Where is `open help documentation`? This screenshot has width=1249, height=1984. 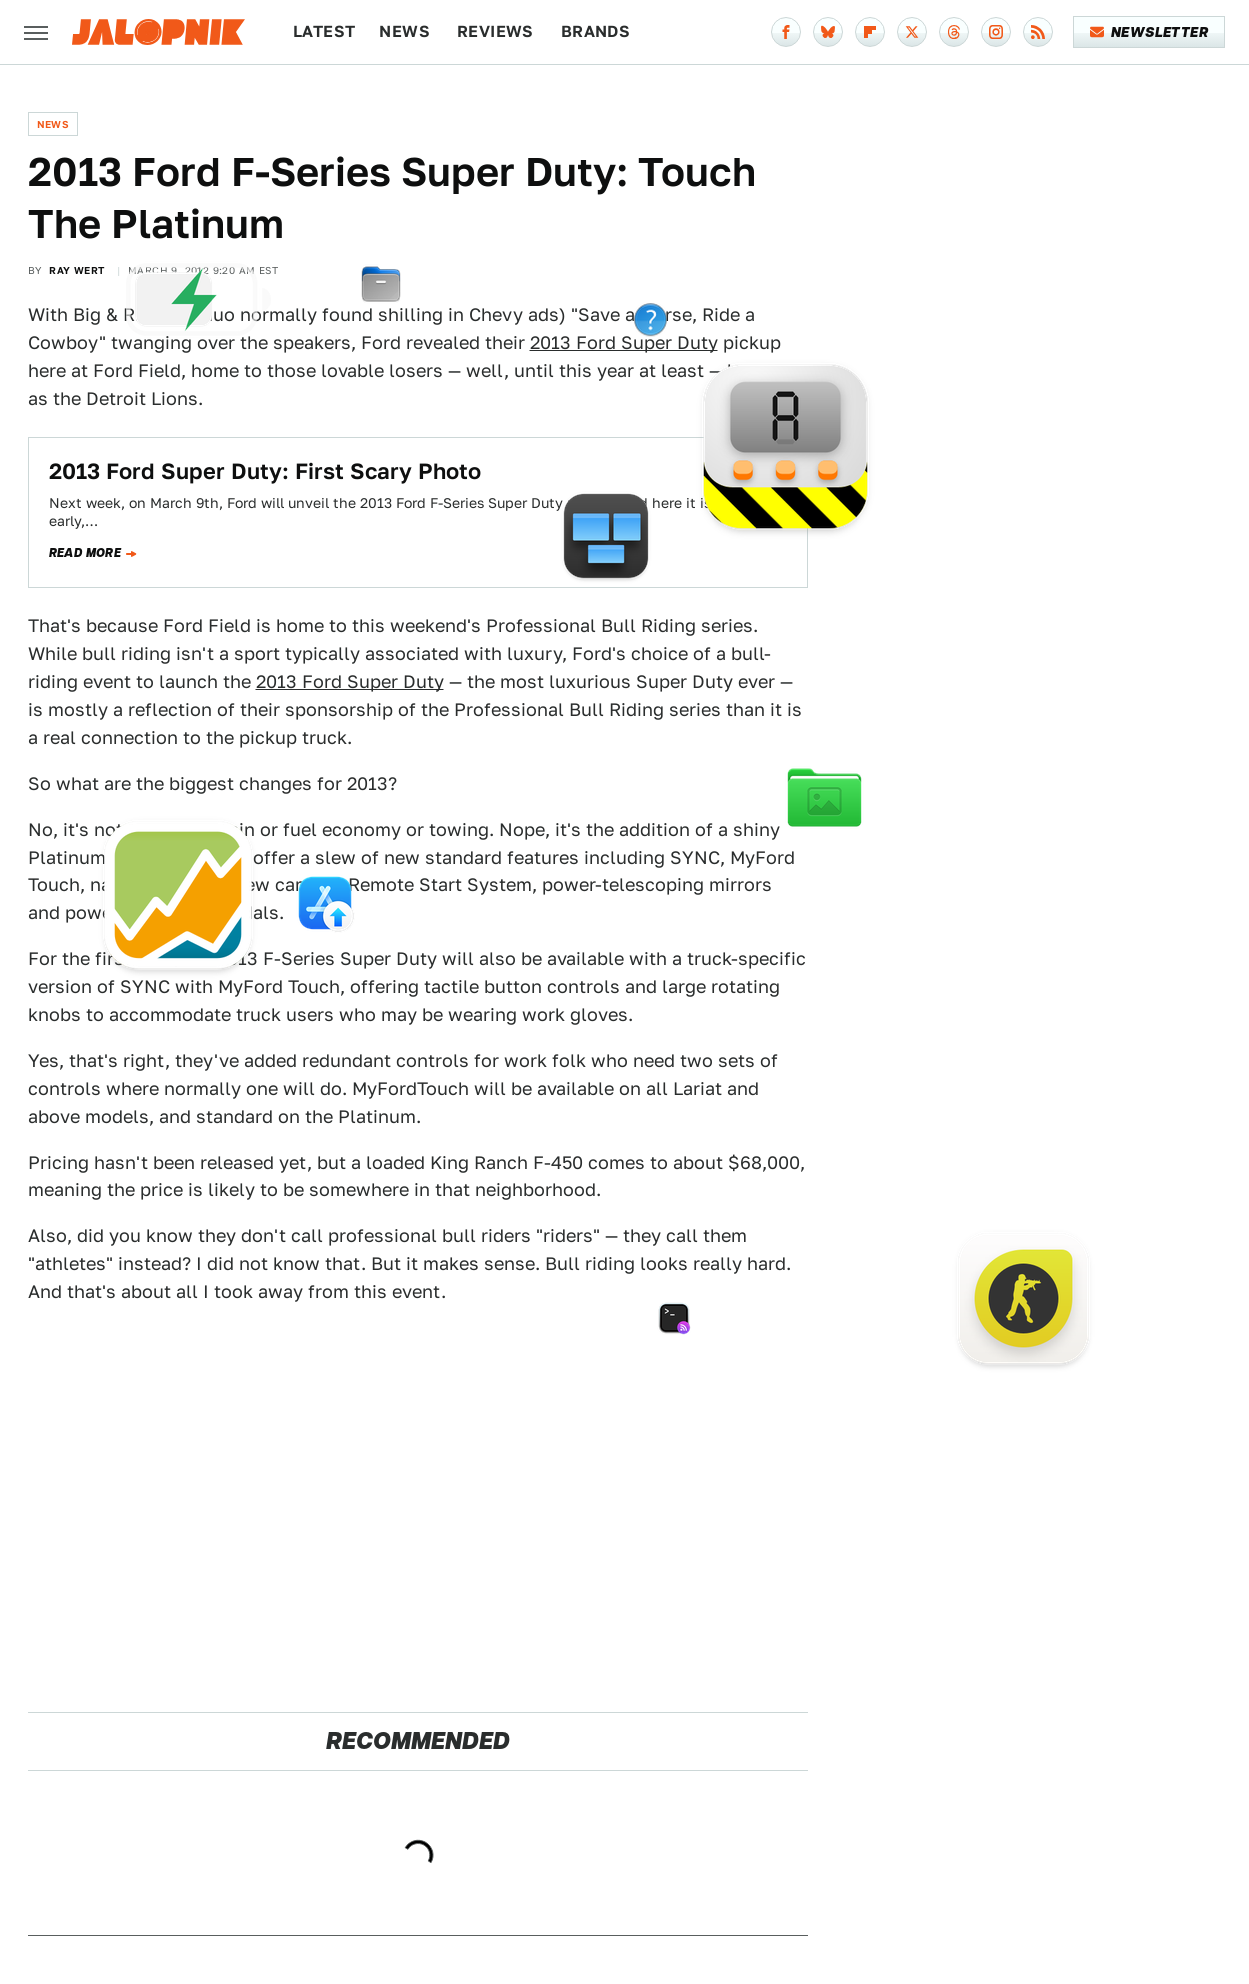
open help documentation is located at coordinates (650, 319).